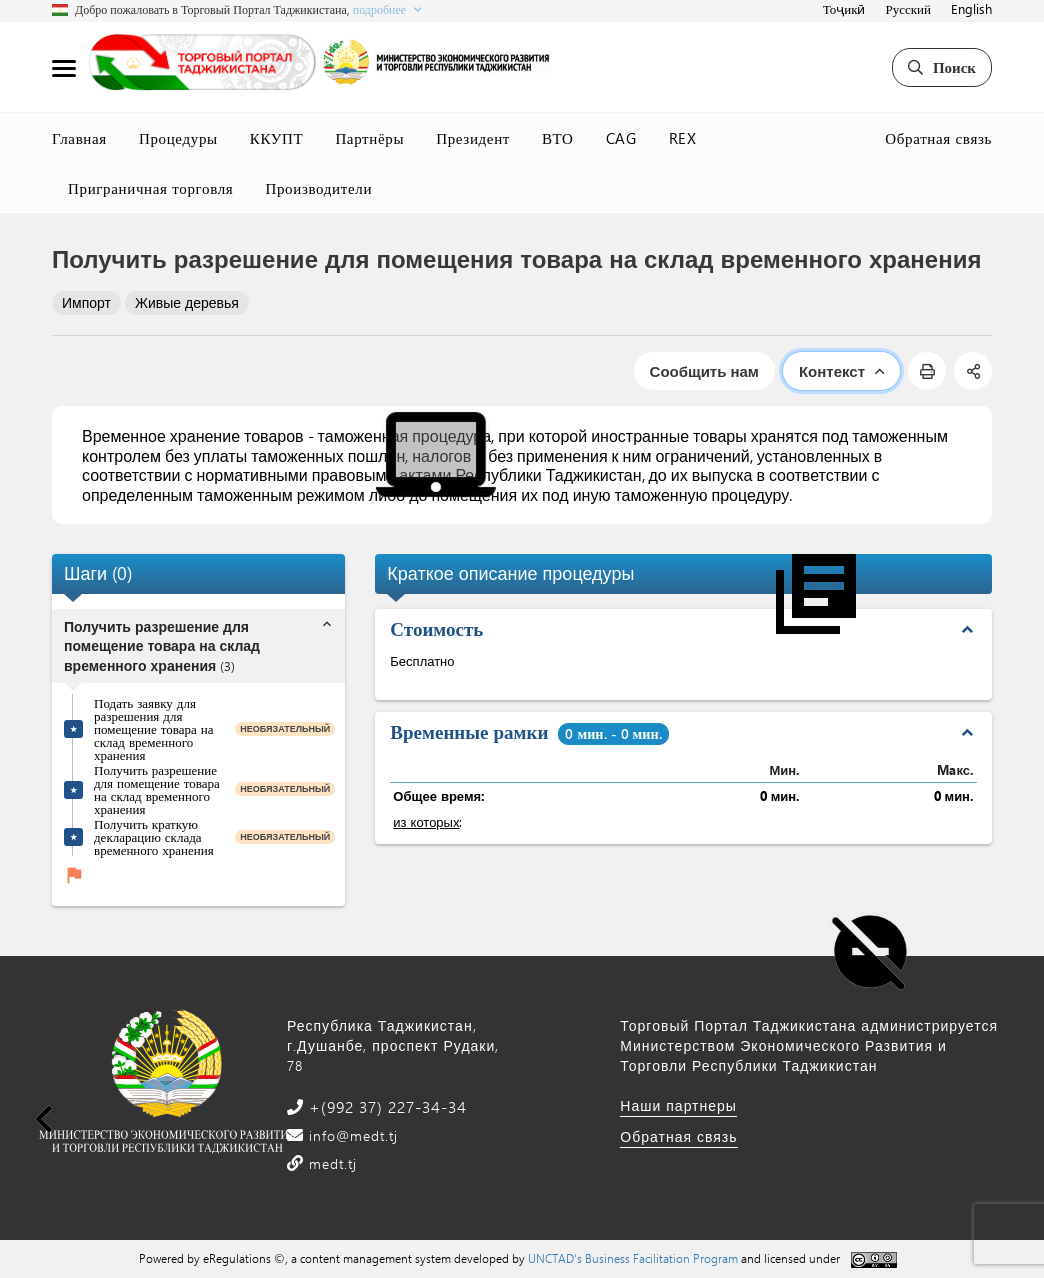  What do you see at coordinates (44, 1119) in the screenshot?
I see `go back to the previous screen` at bounding box center [44, 1119].